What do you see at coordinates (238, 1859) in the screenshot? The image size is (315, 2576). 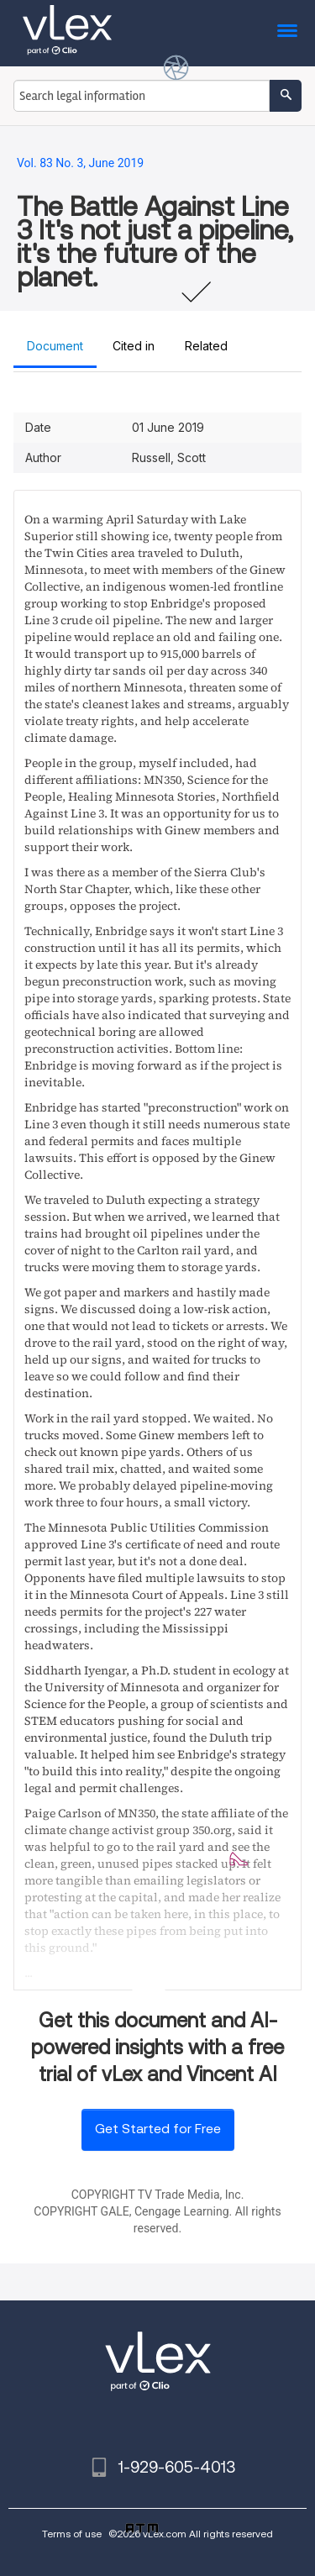 I see `browse women's footwear category` at bounding box center [238, 1859].